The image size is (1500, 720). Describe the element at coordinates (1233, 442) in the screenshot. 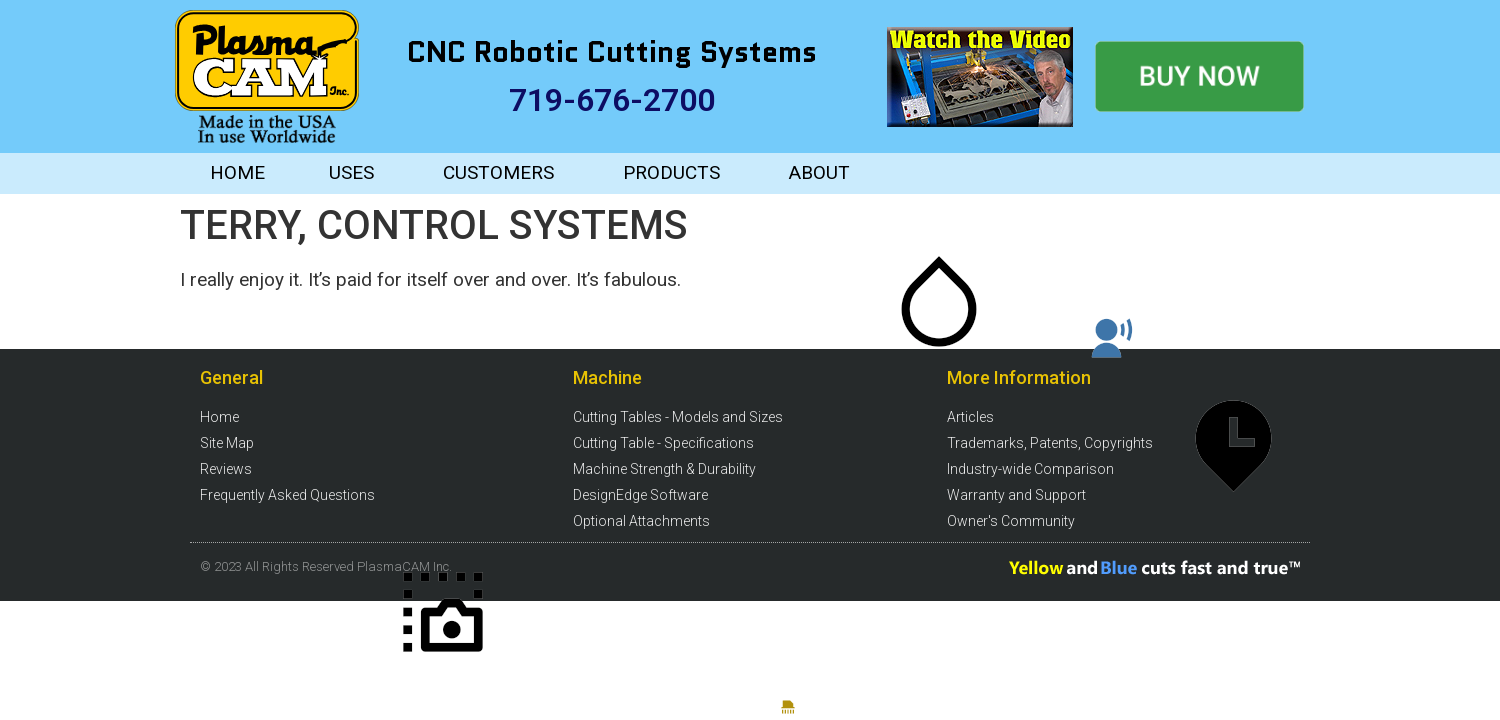

I see `view location history or past visits` at that location.